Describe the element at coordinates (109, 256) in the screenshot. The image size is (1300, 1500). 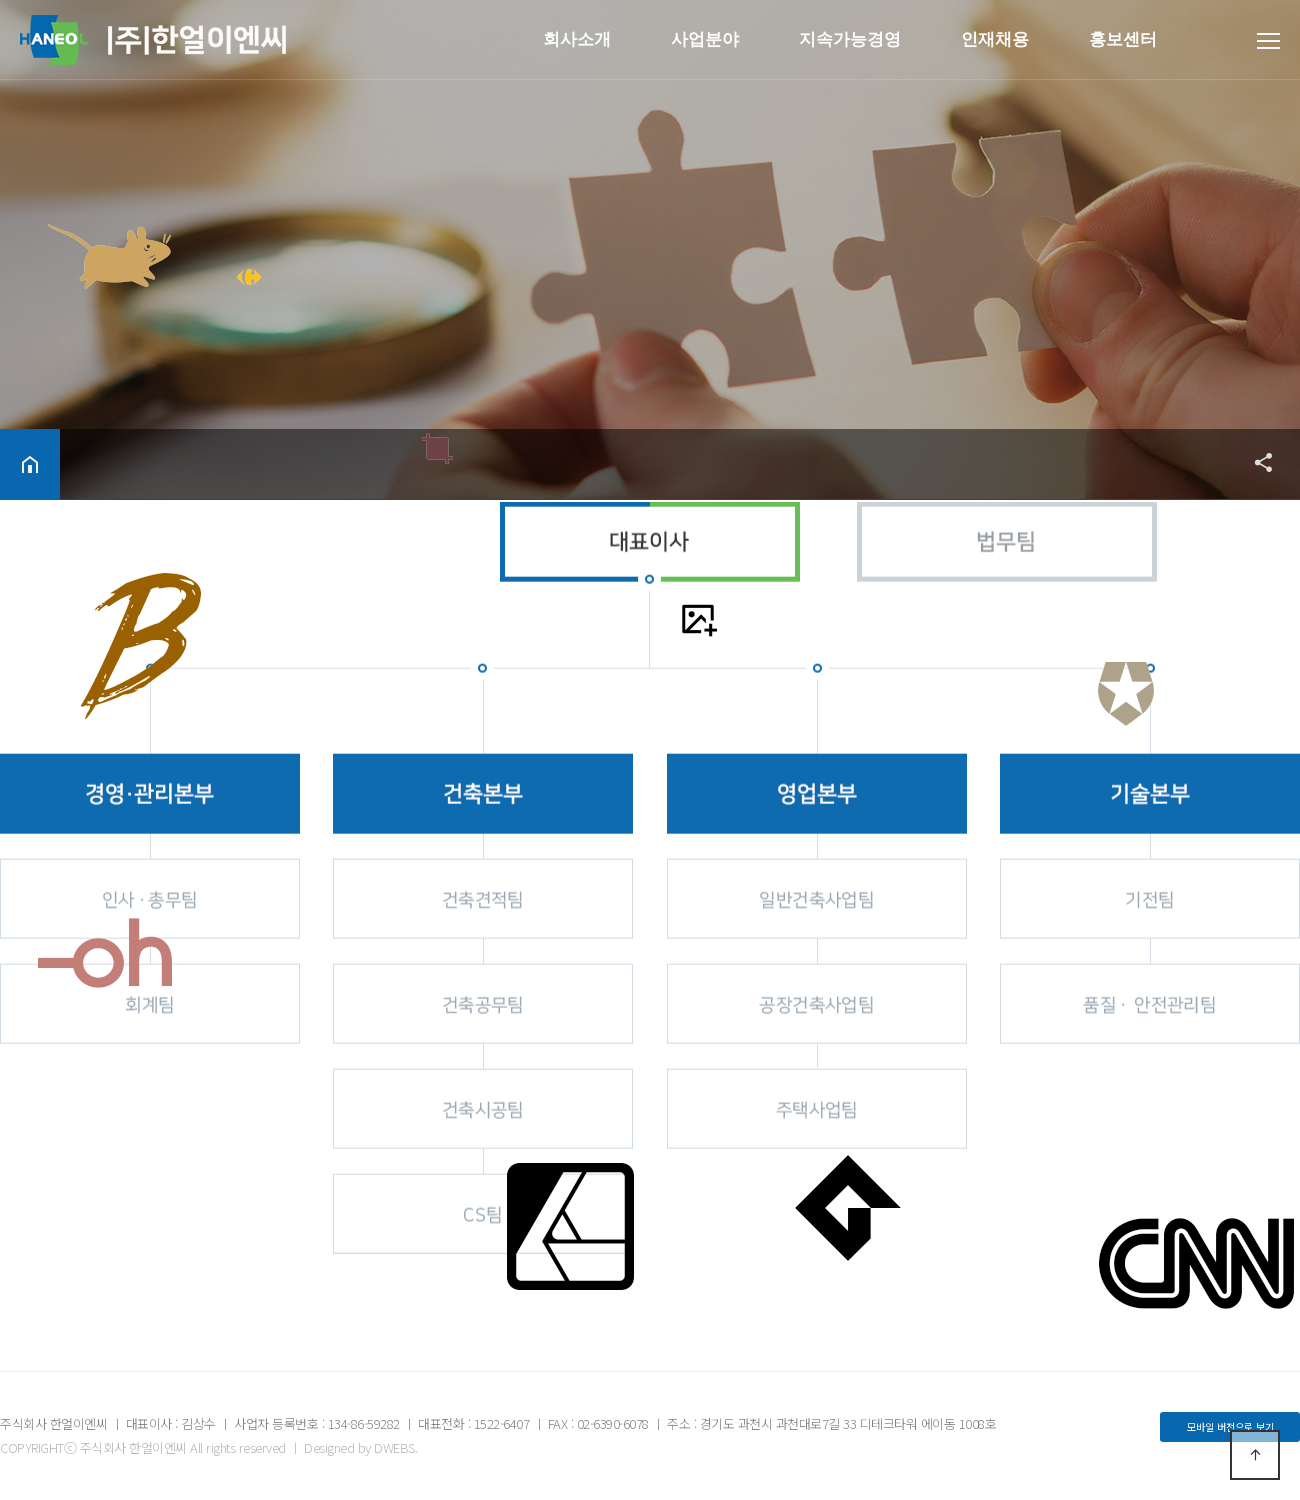
I see `xfce desktop environment logo` at that location.